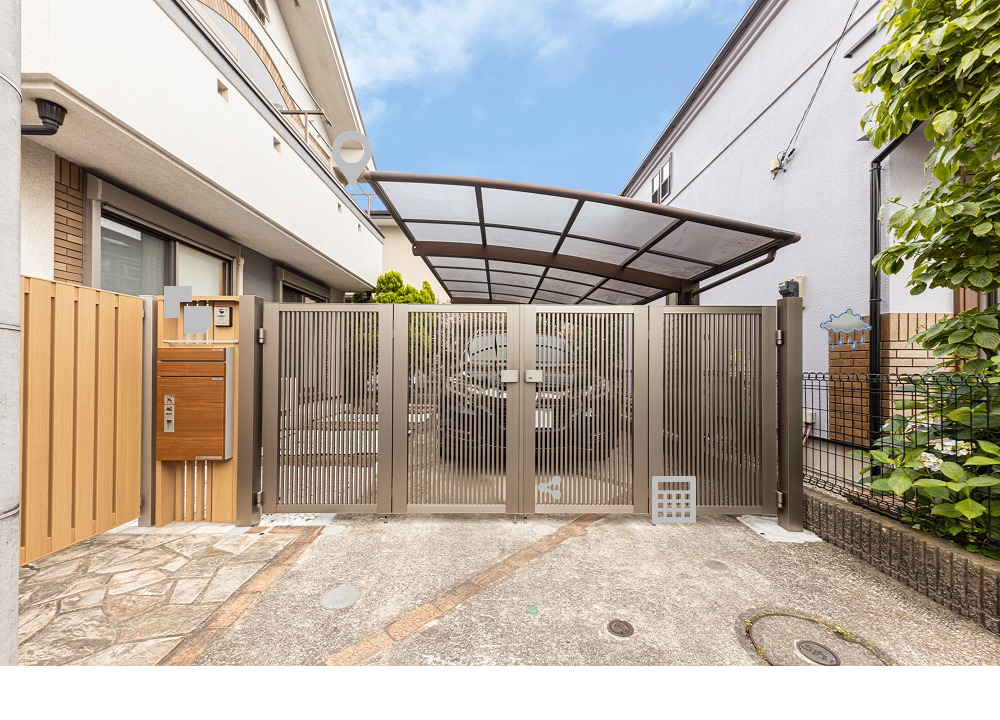 The width and height of the screenshot is (1000, 720). What do you see at coordinates (188, 310) in the screenshot?
I see `copy selected content to clipboard` at bounding box center [188, 310].